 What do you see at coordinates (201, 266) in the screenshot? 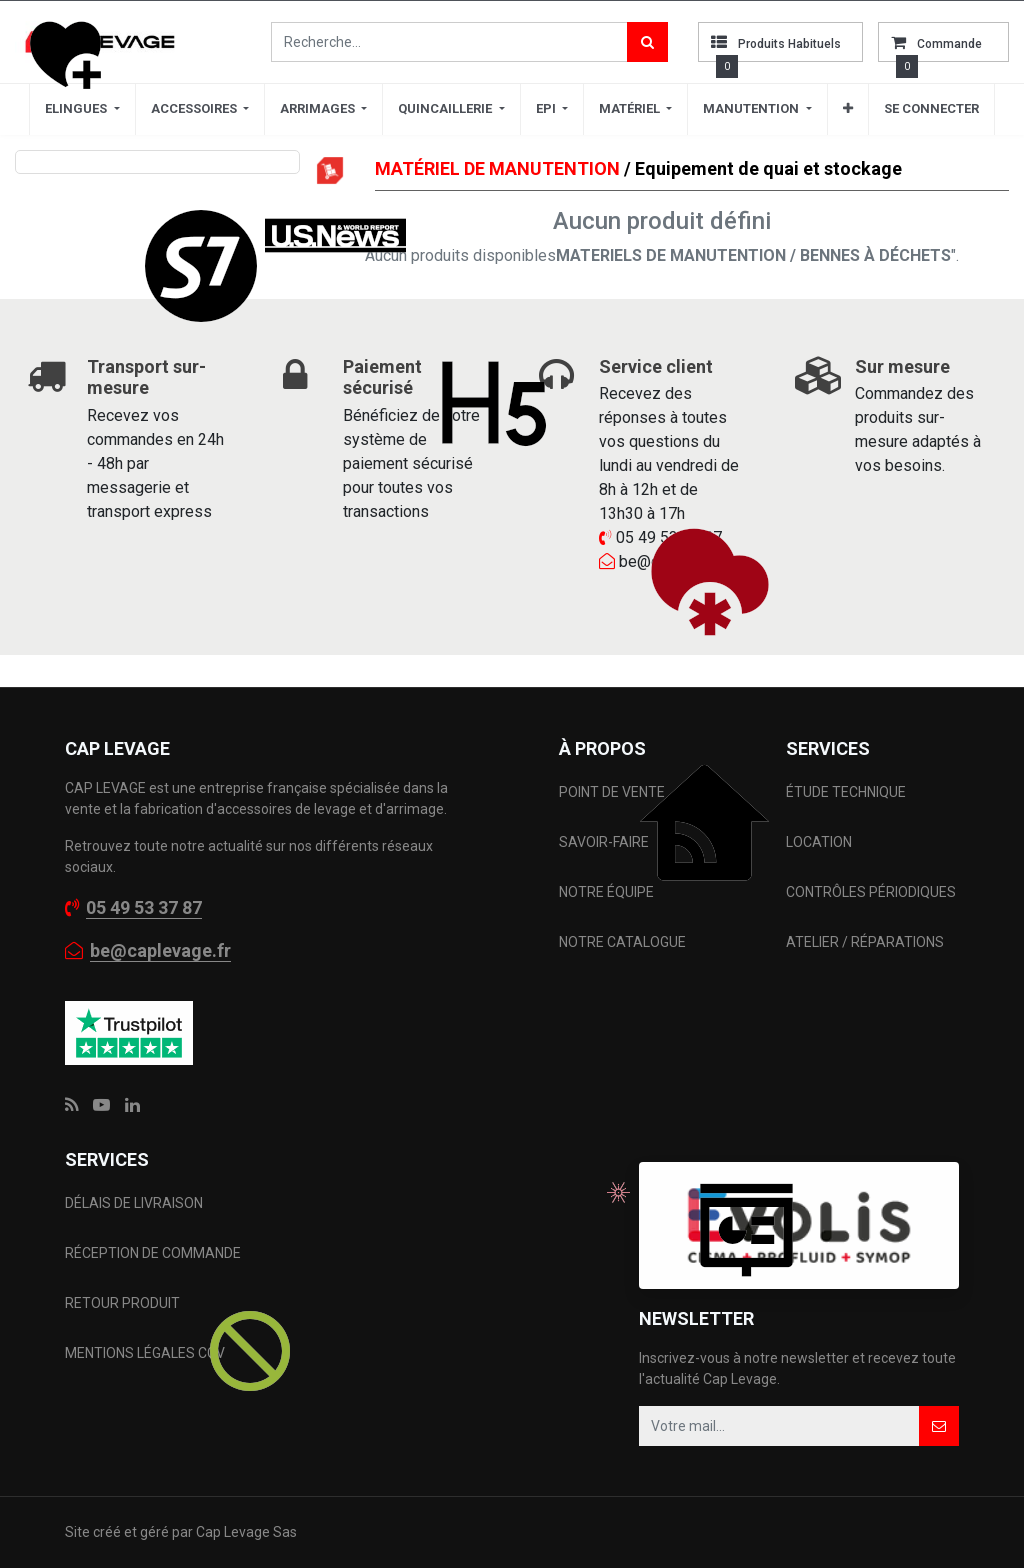
I see `s7 airlines logo` at bounding box center [201, 266].